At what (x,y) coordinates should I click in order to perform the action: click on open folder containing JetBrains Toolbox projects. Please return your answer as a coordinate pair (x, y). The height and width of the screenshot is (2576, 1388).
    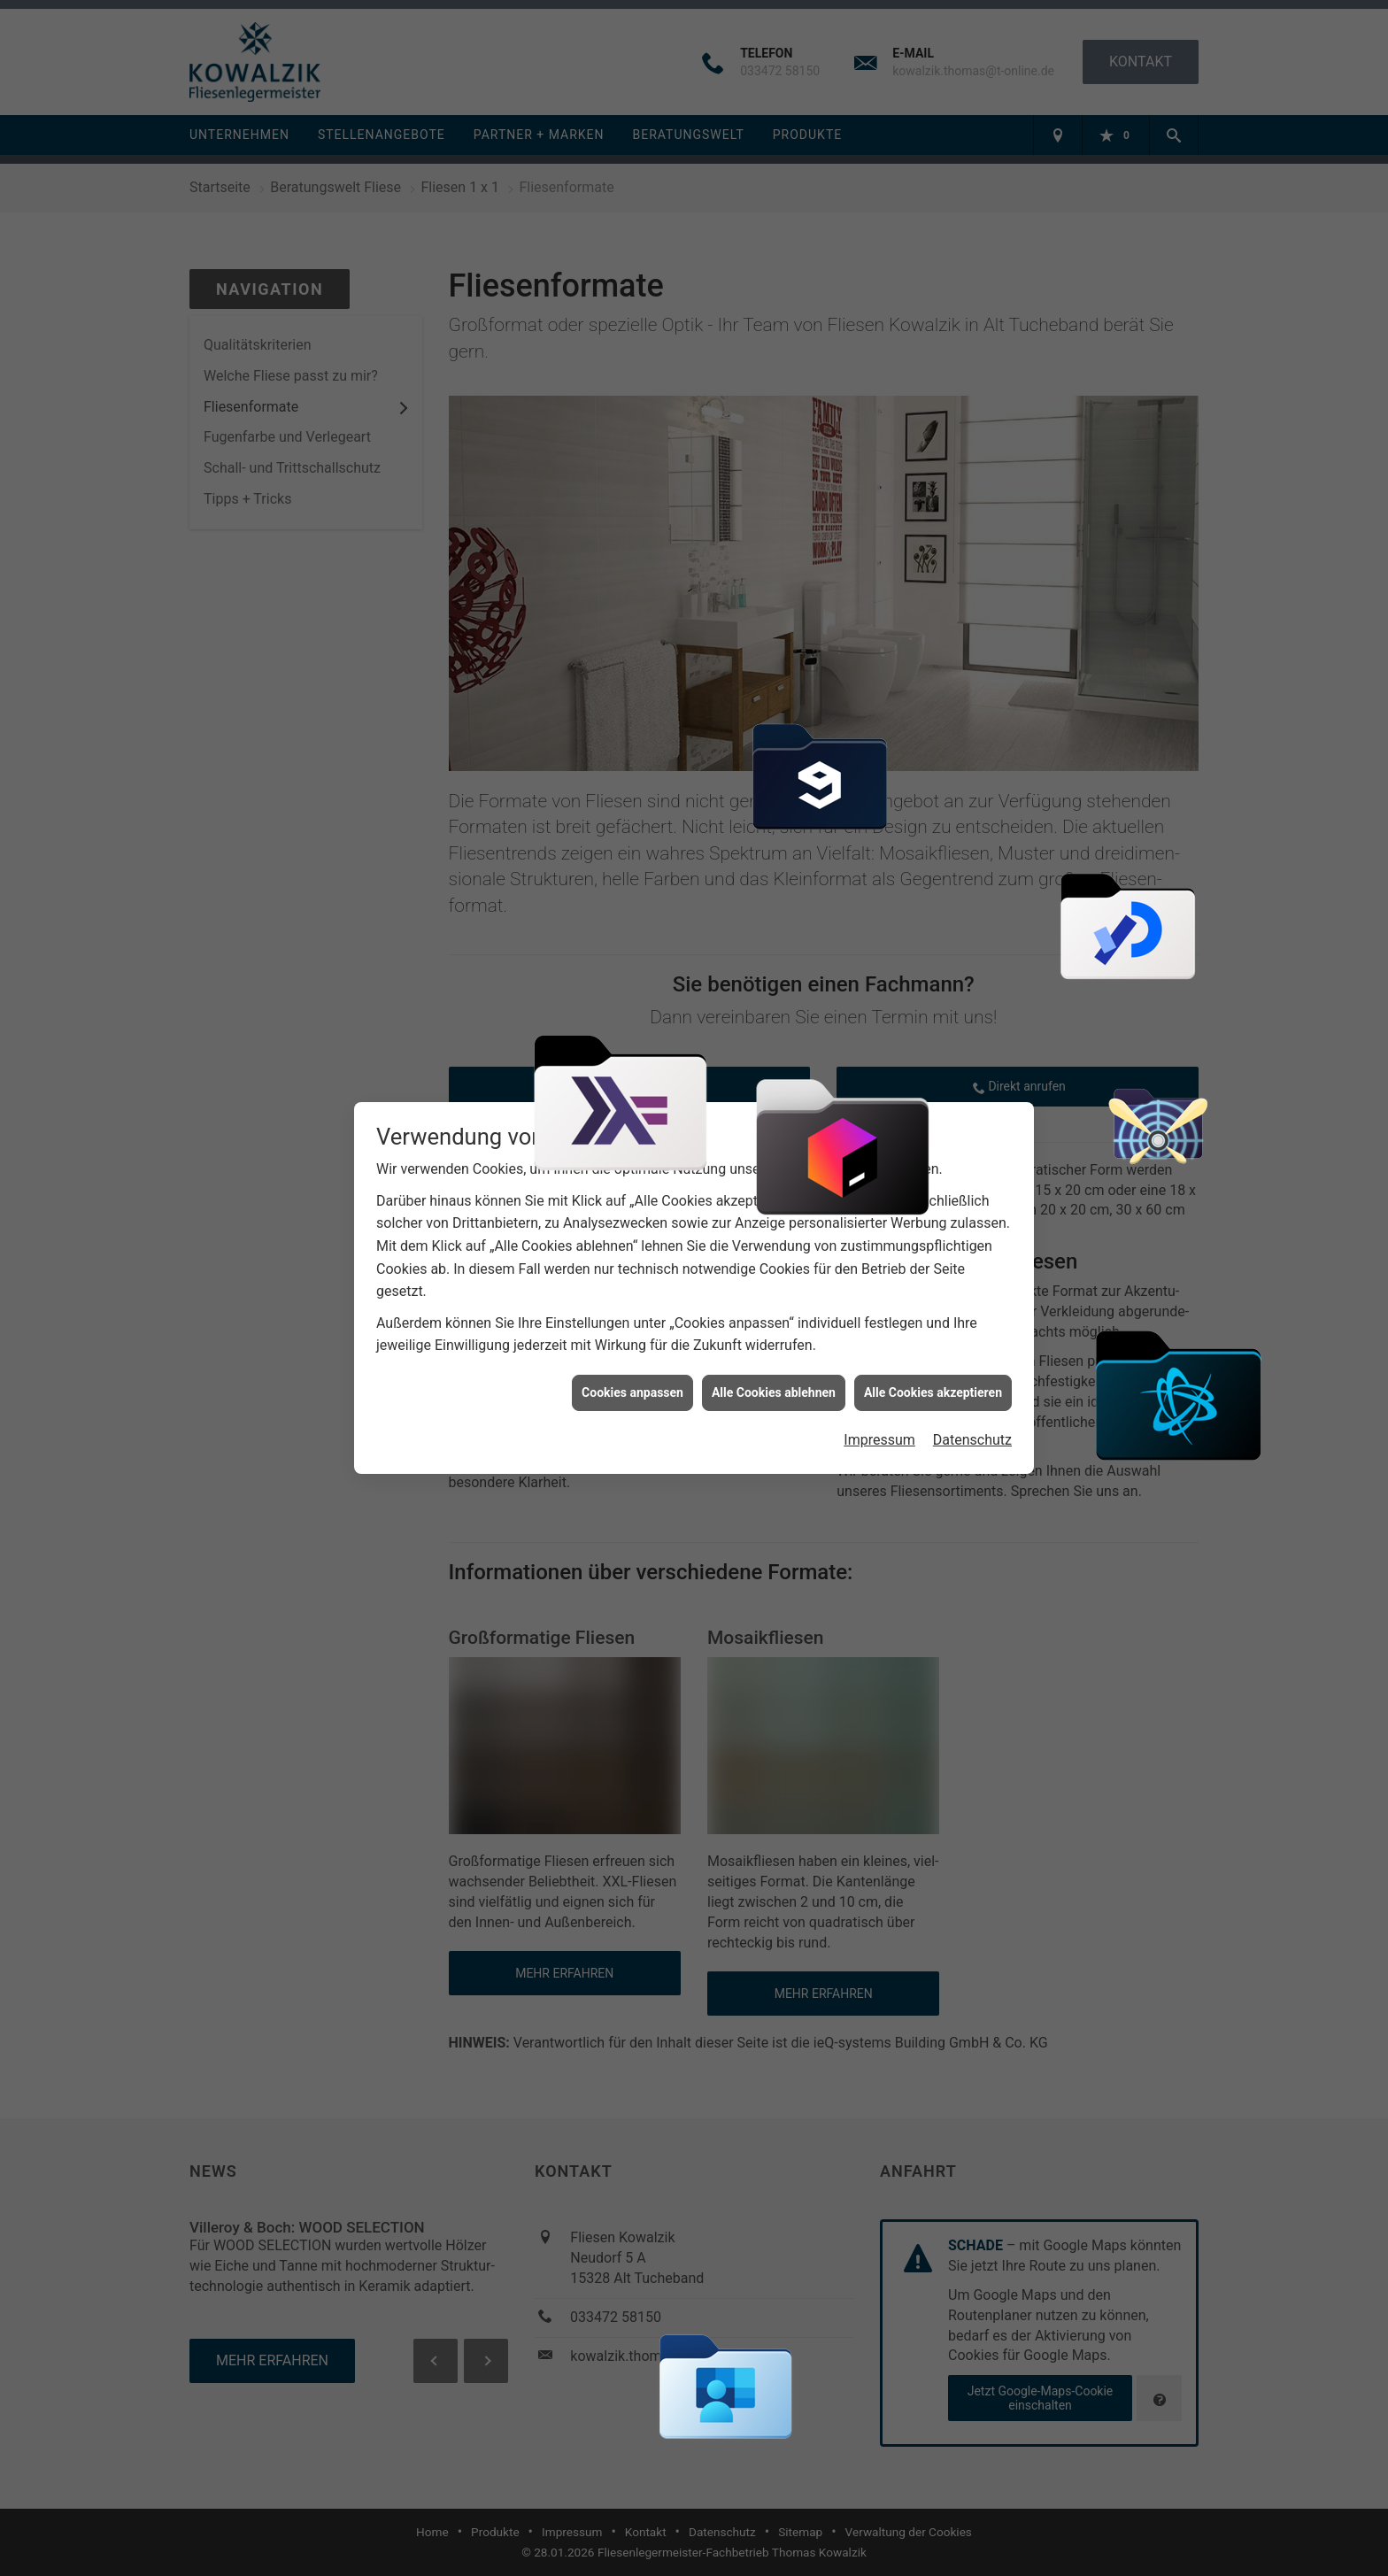
    Looking at the image, I should click on (842, 1152).